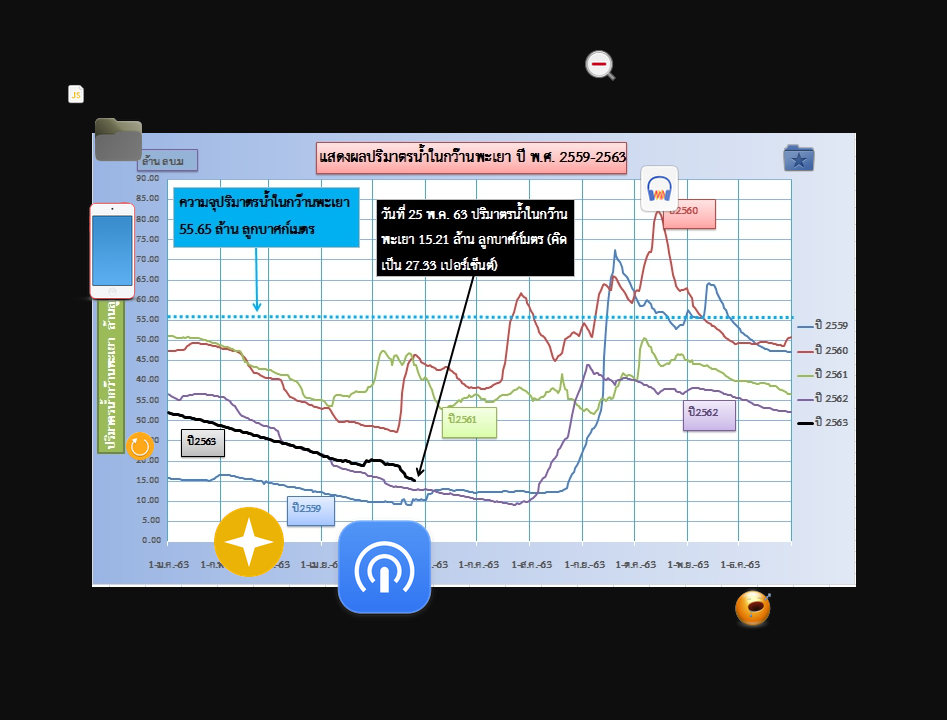 This screenshot has width=947, height=720. Describe the element at coordinates (118, 139) in the screenshot. I see `indicates an open folder` at that location.